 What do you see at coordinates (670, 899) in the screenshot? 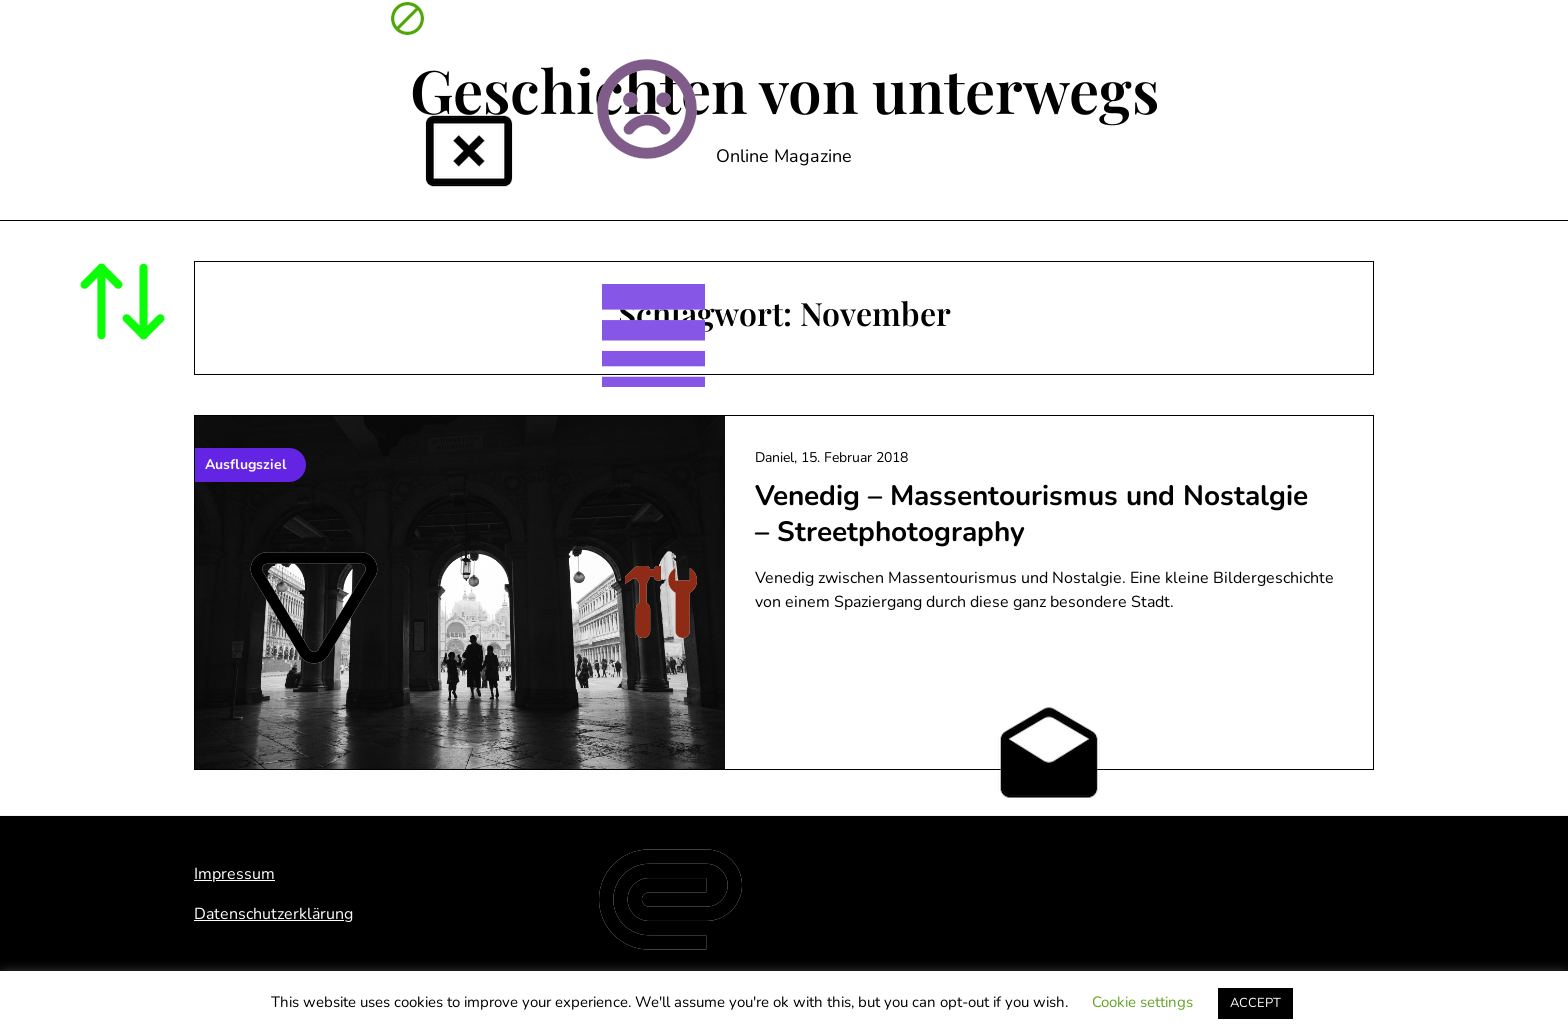
I see `attach a file to your message` at bounding box center [670, 899].